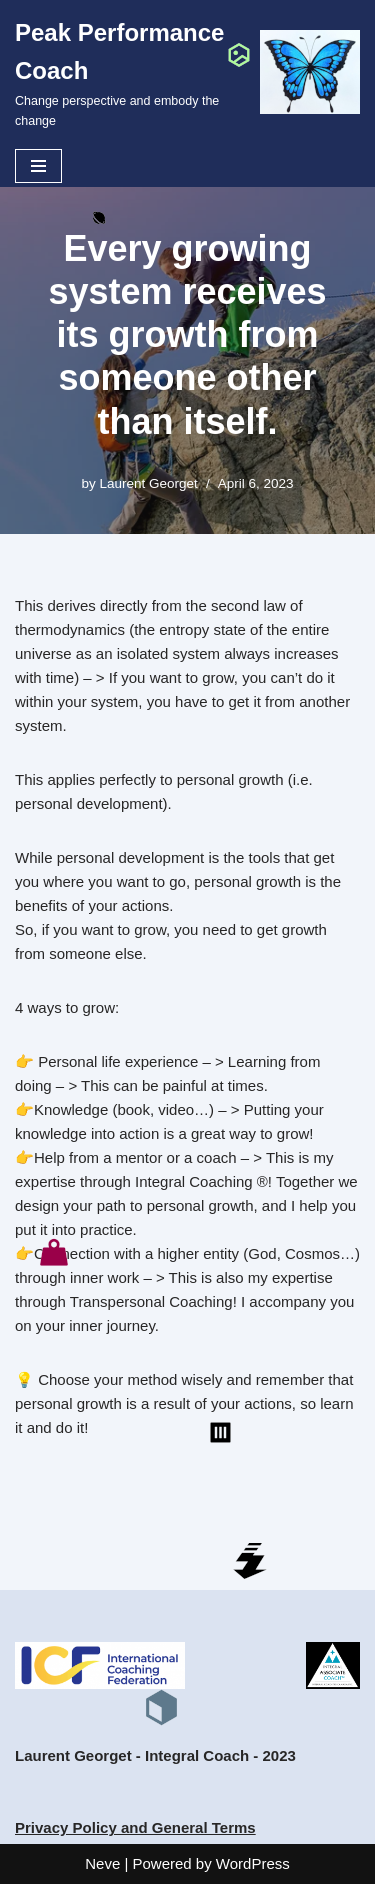 The image size is (375, 1884). Describe the element at coordinates (250, 1561) in the screenshot. I see `rolldown bundler logo` at that location.